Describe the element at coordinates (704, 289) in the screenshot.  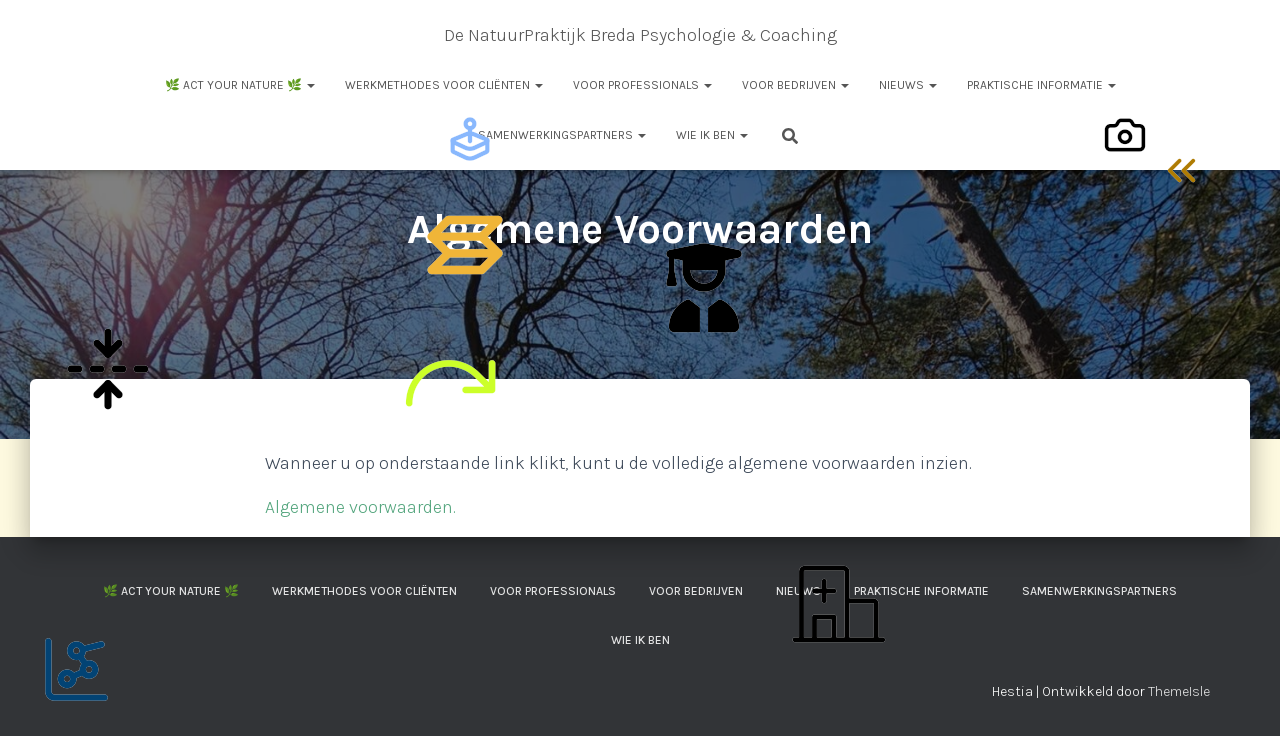
I see `view student or graduate profile` at that location.